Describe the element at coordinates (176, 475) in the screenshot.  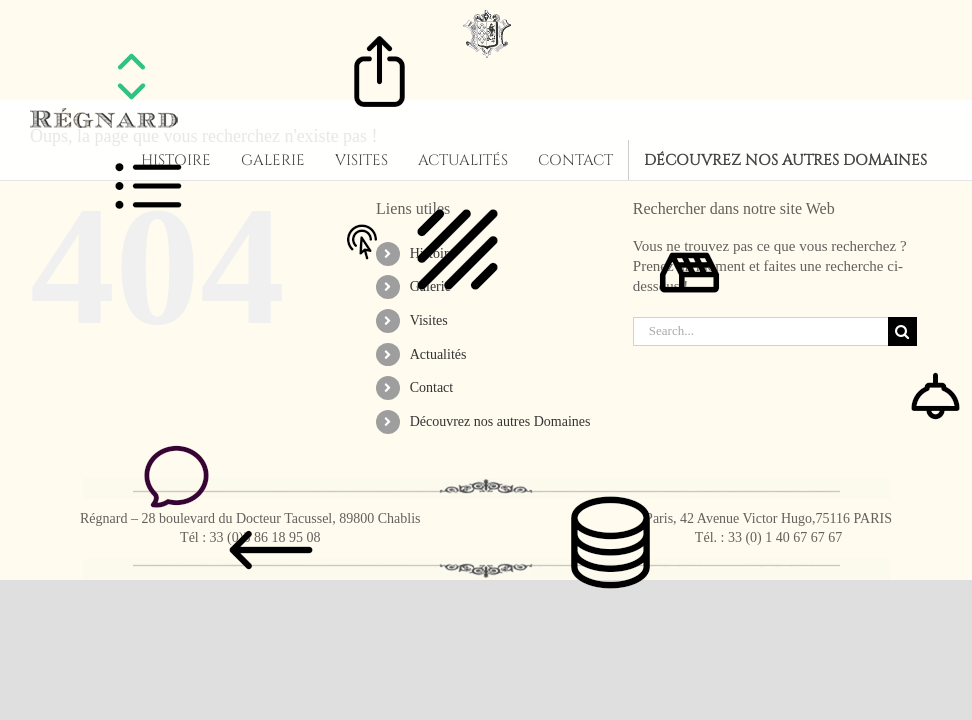
I see `open chat or messaging` at that location.